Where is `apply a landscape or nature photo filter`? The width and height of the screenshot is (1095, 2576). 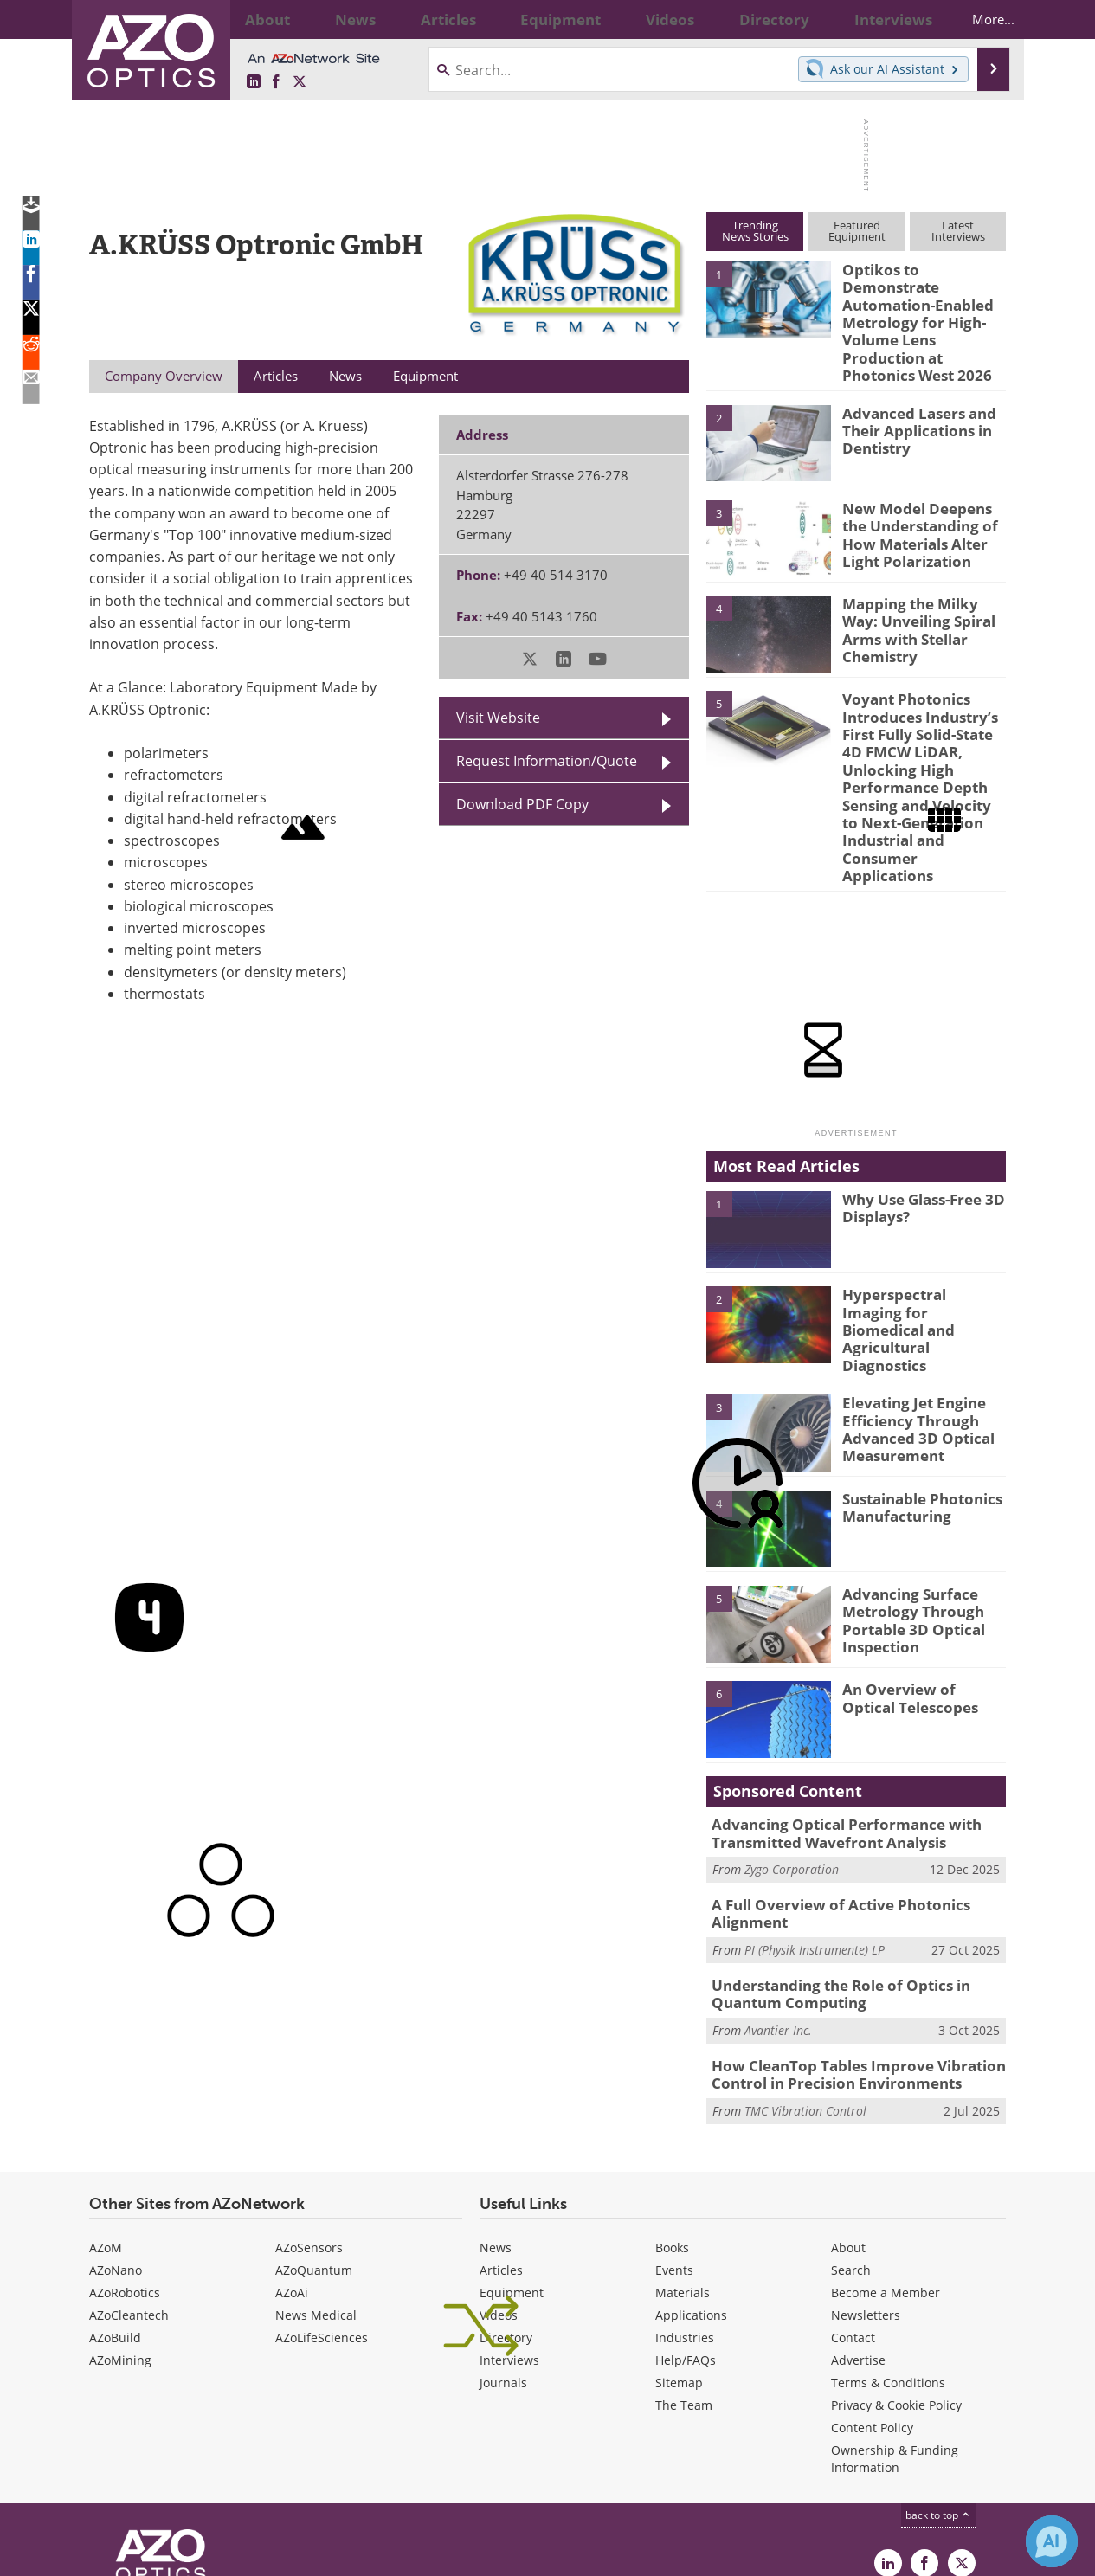
apply a landscape or nature photo filter is located at coordinates (303, 827).